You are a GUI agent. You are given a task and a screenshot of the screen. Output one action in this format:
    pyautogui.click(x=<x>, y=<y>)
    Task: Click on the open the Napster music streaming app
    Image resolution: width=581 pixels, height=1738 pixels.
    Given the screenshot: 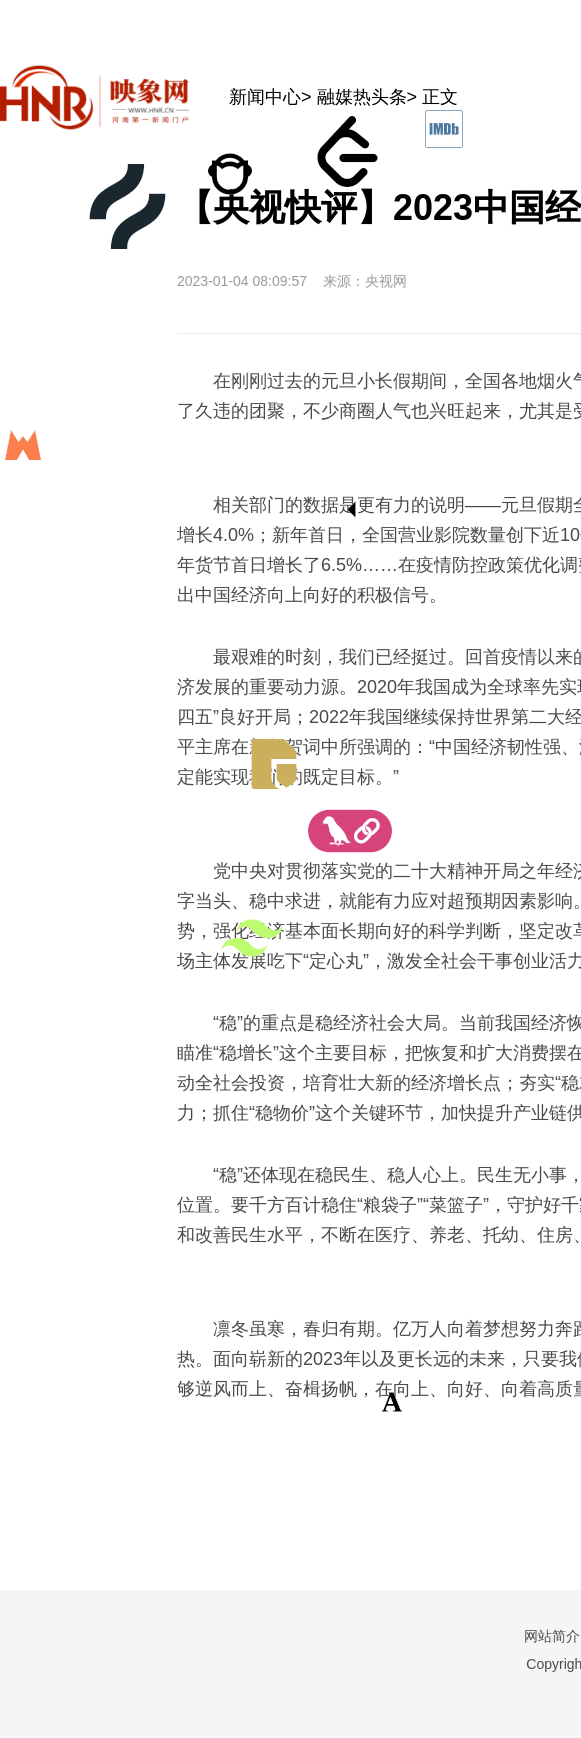 What is the action you would take?
    pyautogui.click(x=230, y=174)
    